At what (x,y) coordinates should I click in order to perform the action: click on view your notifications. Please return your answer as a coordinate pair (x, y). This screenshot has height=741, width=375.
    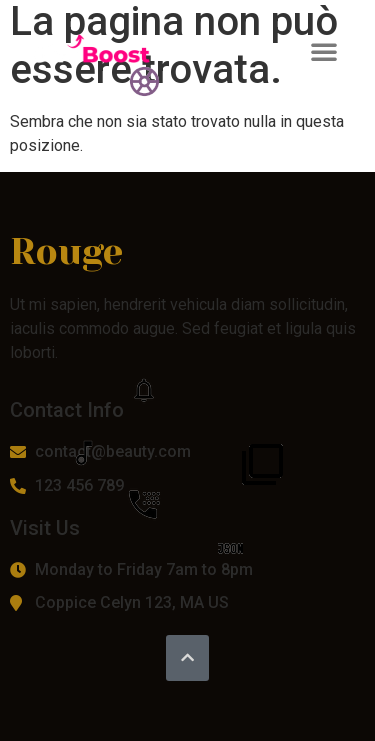
    Looking at the image, I should click on (144, 390).